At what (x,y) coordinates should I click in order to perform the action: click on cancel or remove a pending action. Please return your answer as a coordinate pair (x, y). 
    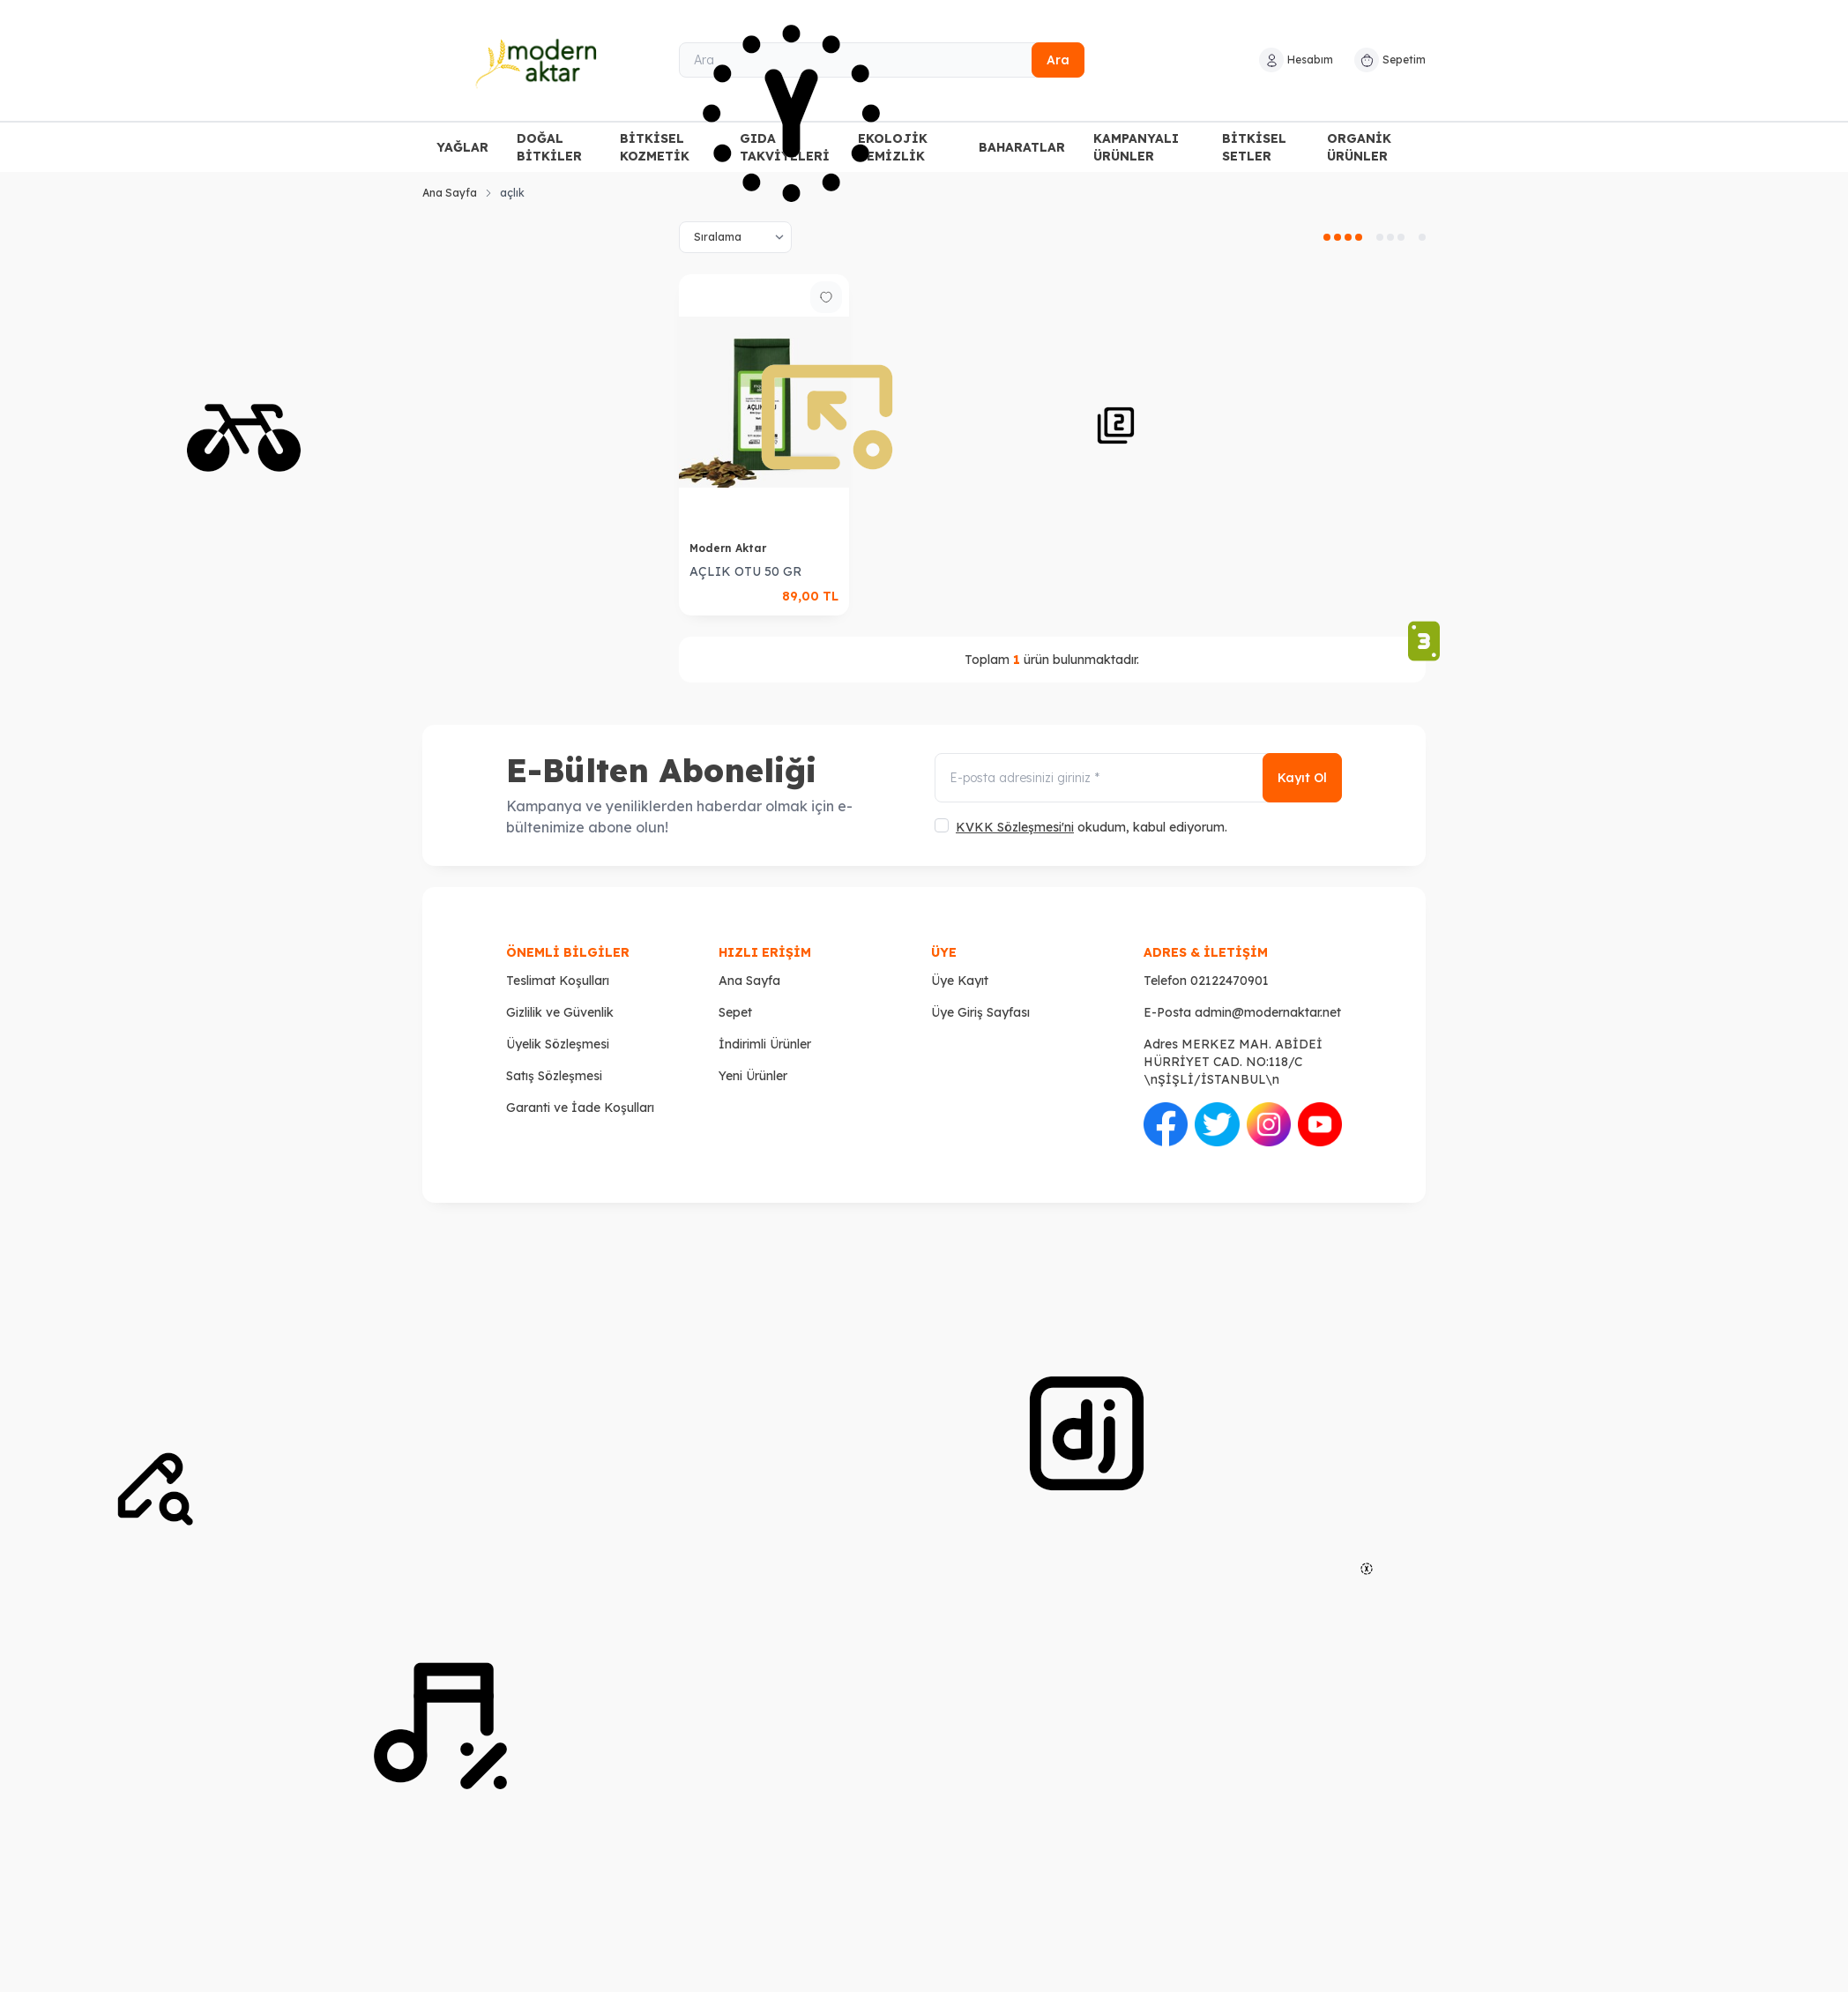
    Looking at the image, I should click on (1367, 1569).